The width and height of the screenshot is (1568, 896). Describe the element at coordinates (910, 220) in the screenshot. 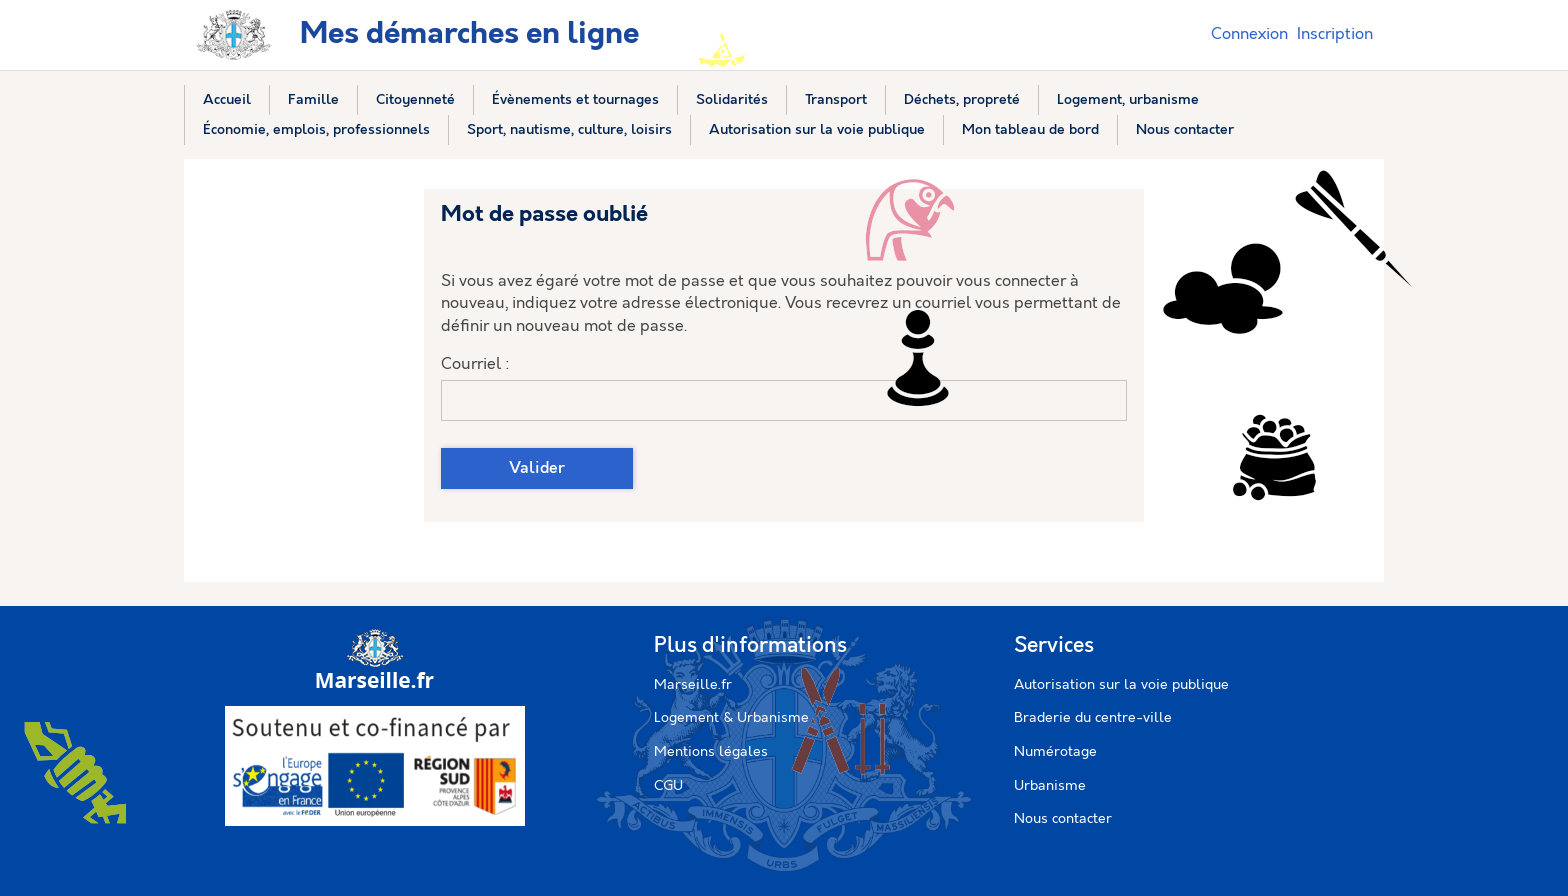

I see `egyptian mythology or ancient egypt themed content` at that location.